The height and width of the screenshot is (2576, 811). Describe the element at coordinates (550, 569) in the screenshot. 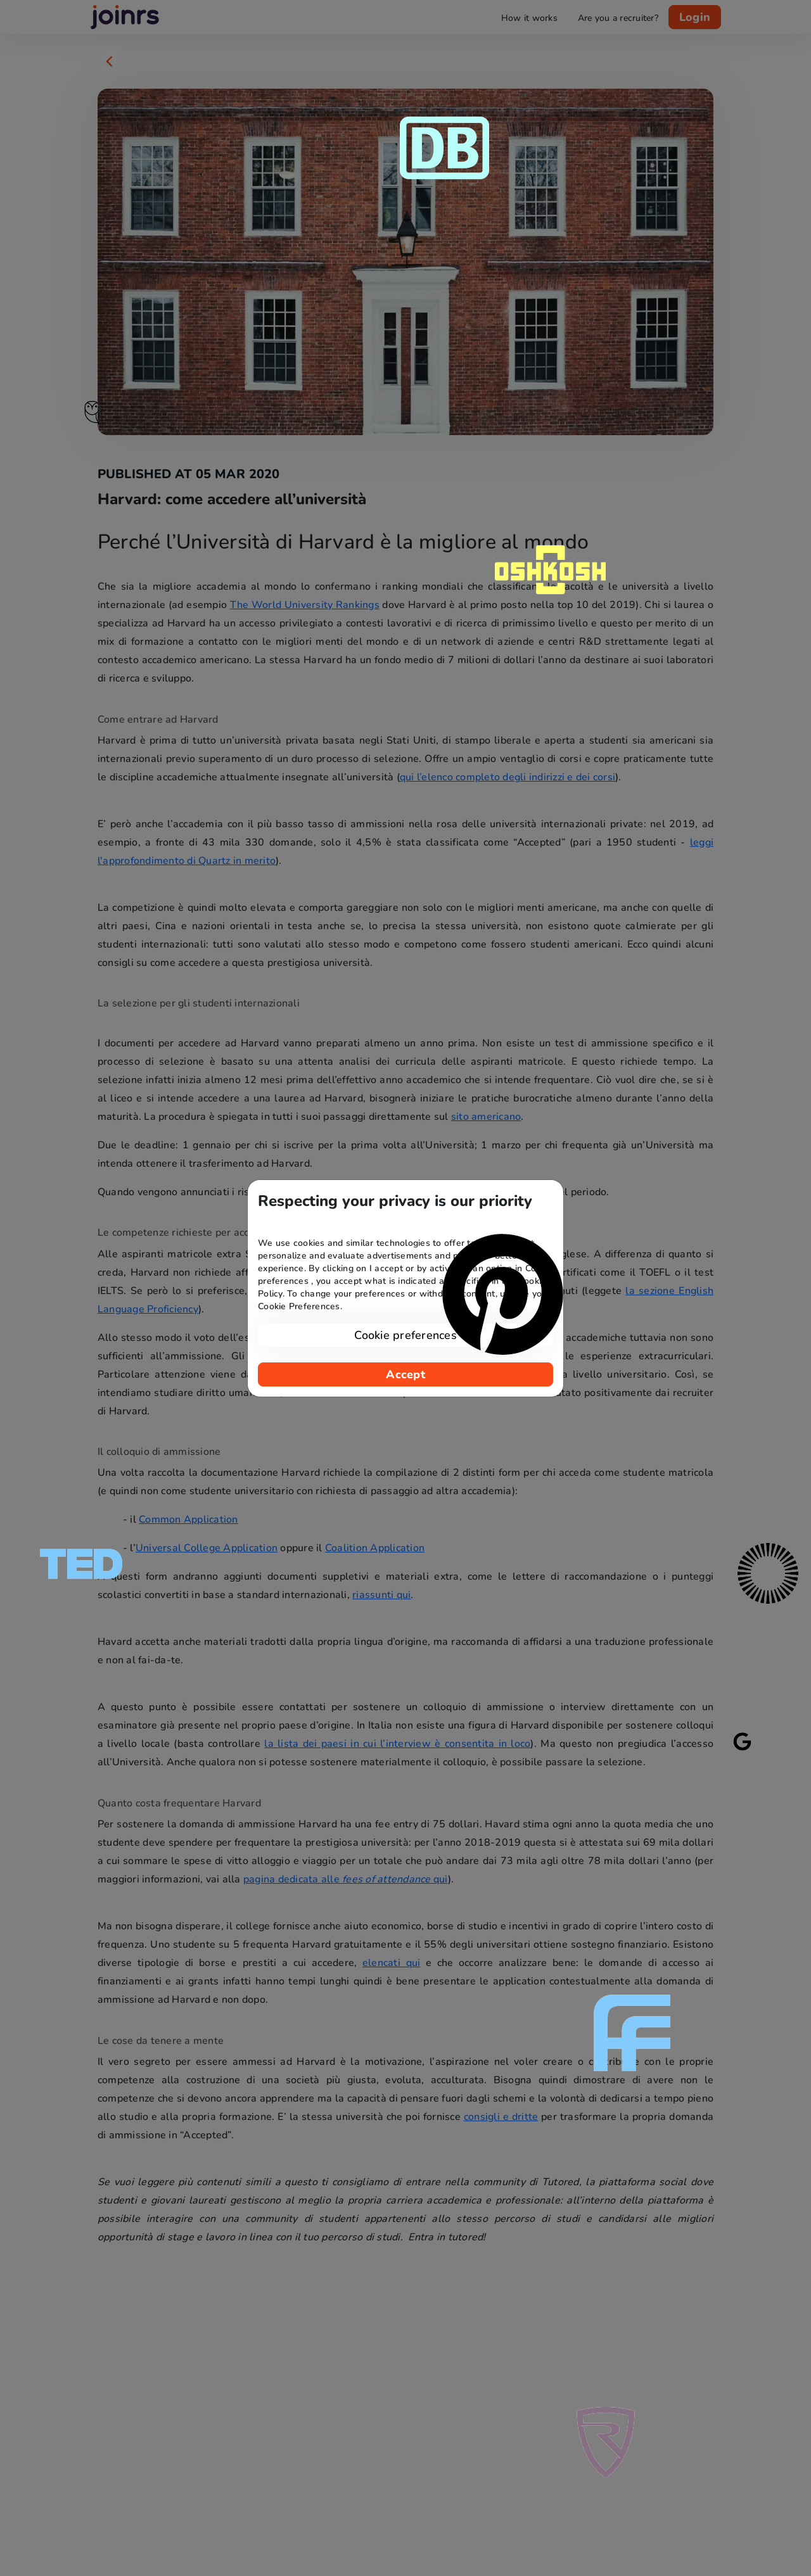

I see `Oshkosh Corporation brand logo` at that location.